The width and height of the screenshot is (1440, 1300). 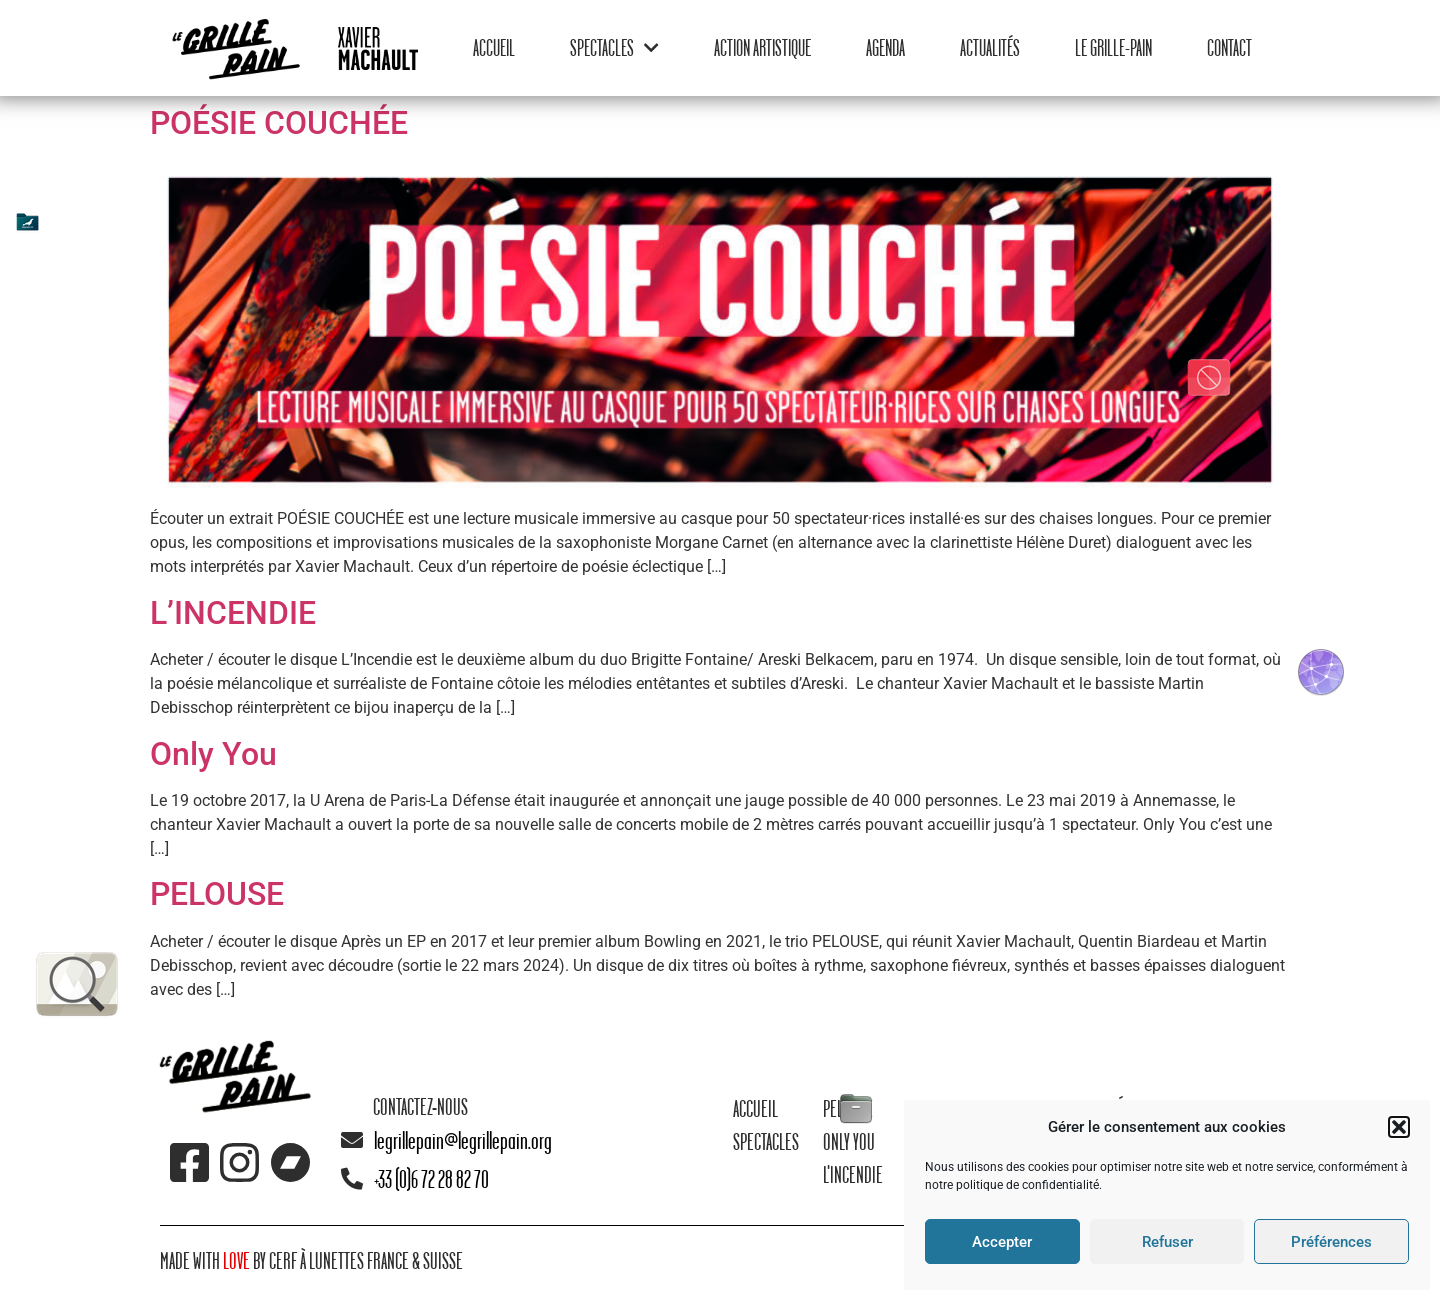 I want to click on access network and internet settings, so click(x=1321, y=672).